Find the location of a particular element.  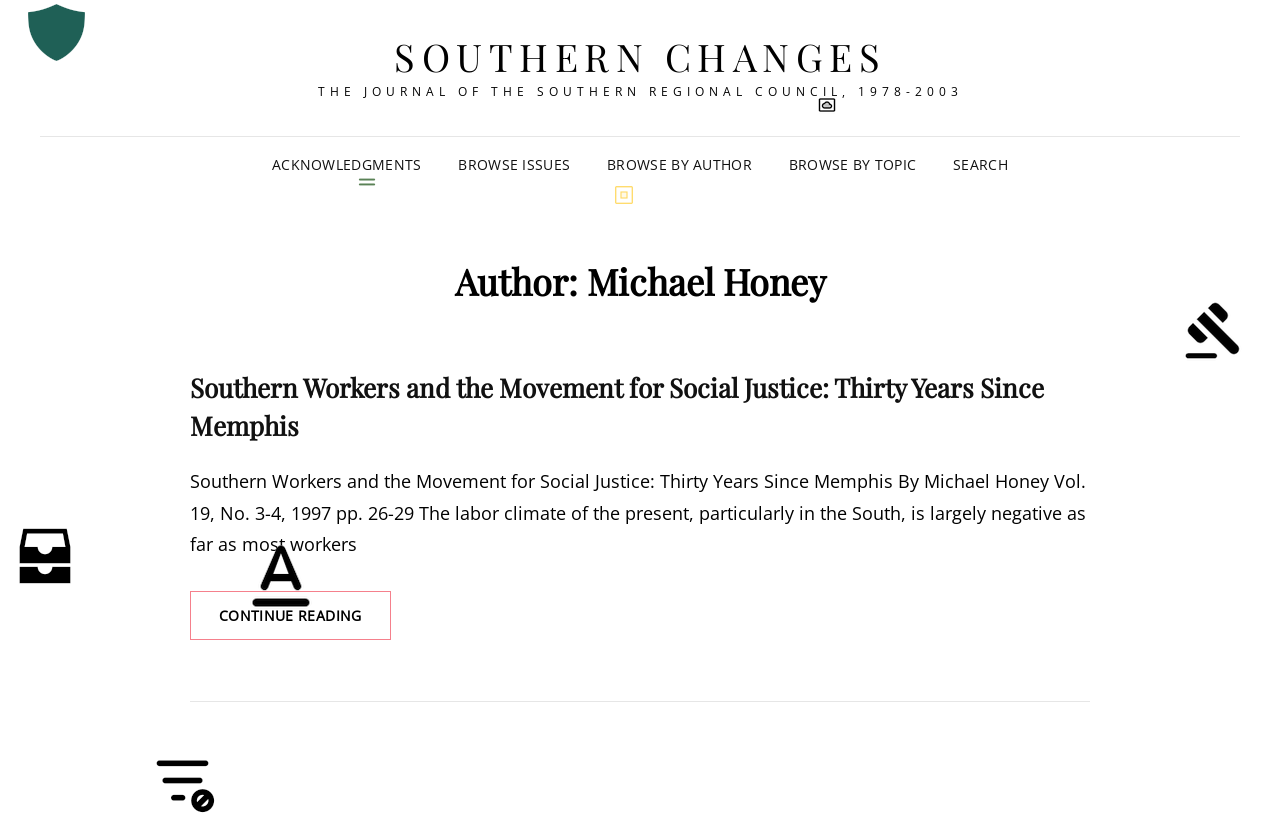

view app or brand logo is located at coordinates (624, 195).